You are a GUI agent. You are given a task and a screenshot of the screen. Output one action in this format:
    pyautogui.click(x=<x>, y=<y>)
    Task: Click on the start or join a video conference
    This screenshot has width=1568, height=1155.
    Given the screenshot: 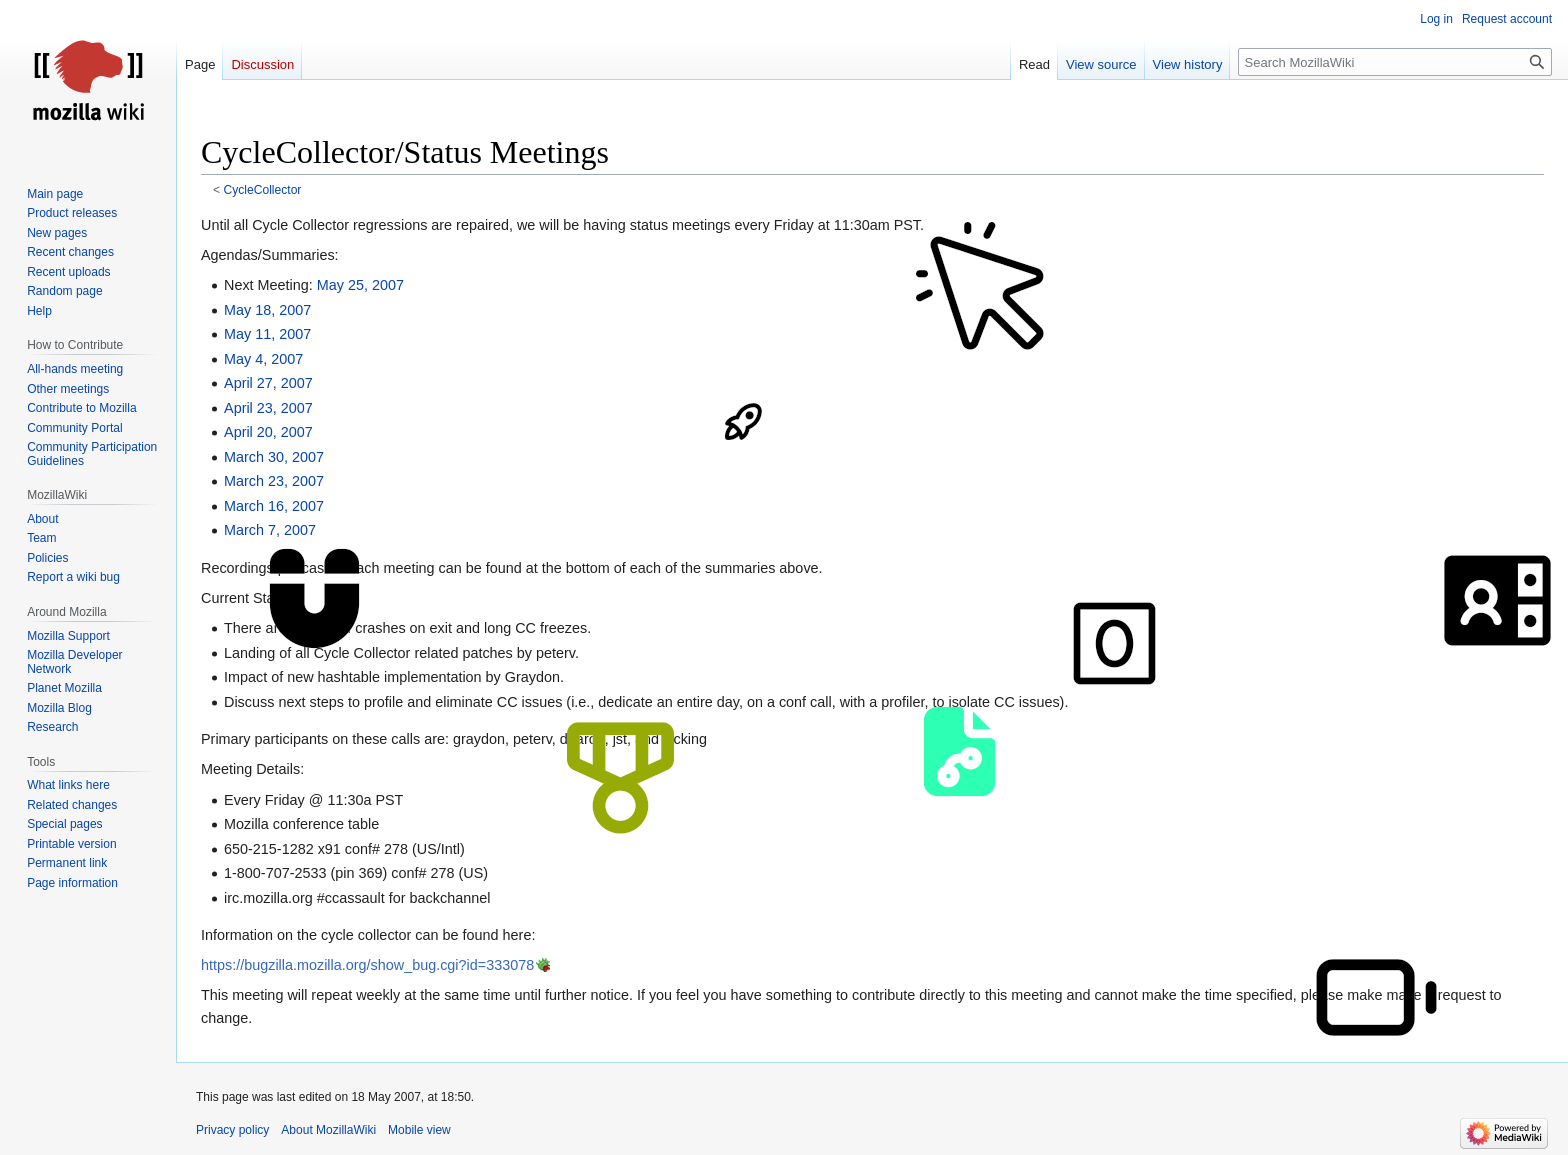 What is the action you would take?
    pyautogui.click(x=1497, y=600)
    